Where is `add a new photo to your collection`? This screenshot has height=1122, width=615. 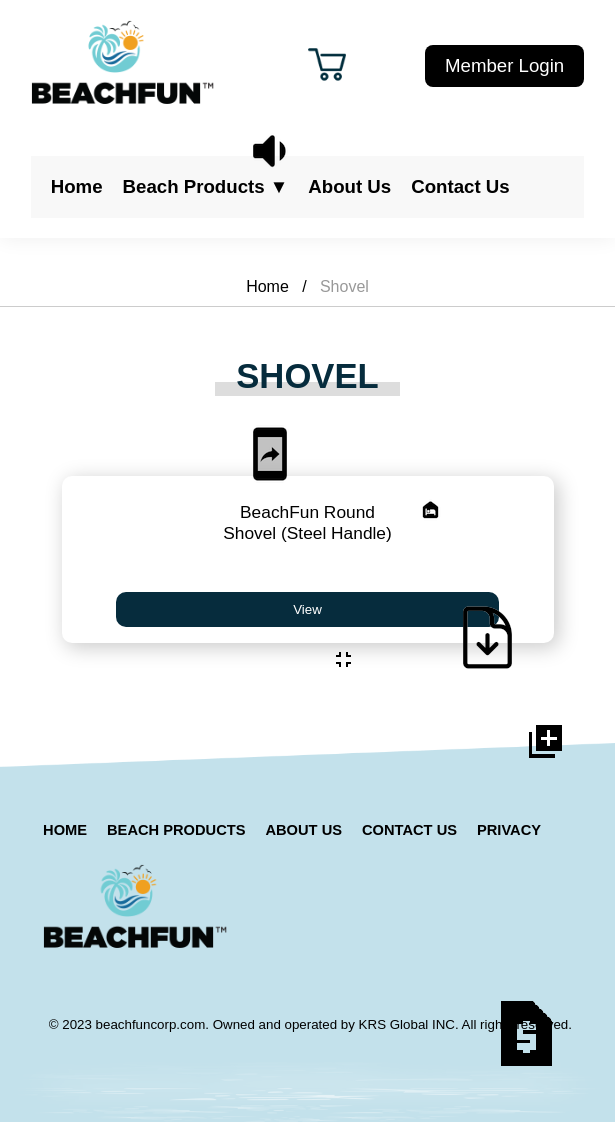
add a new photo to your collection is located at coordinates (545, 741).